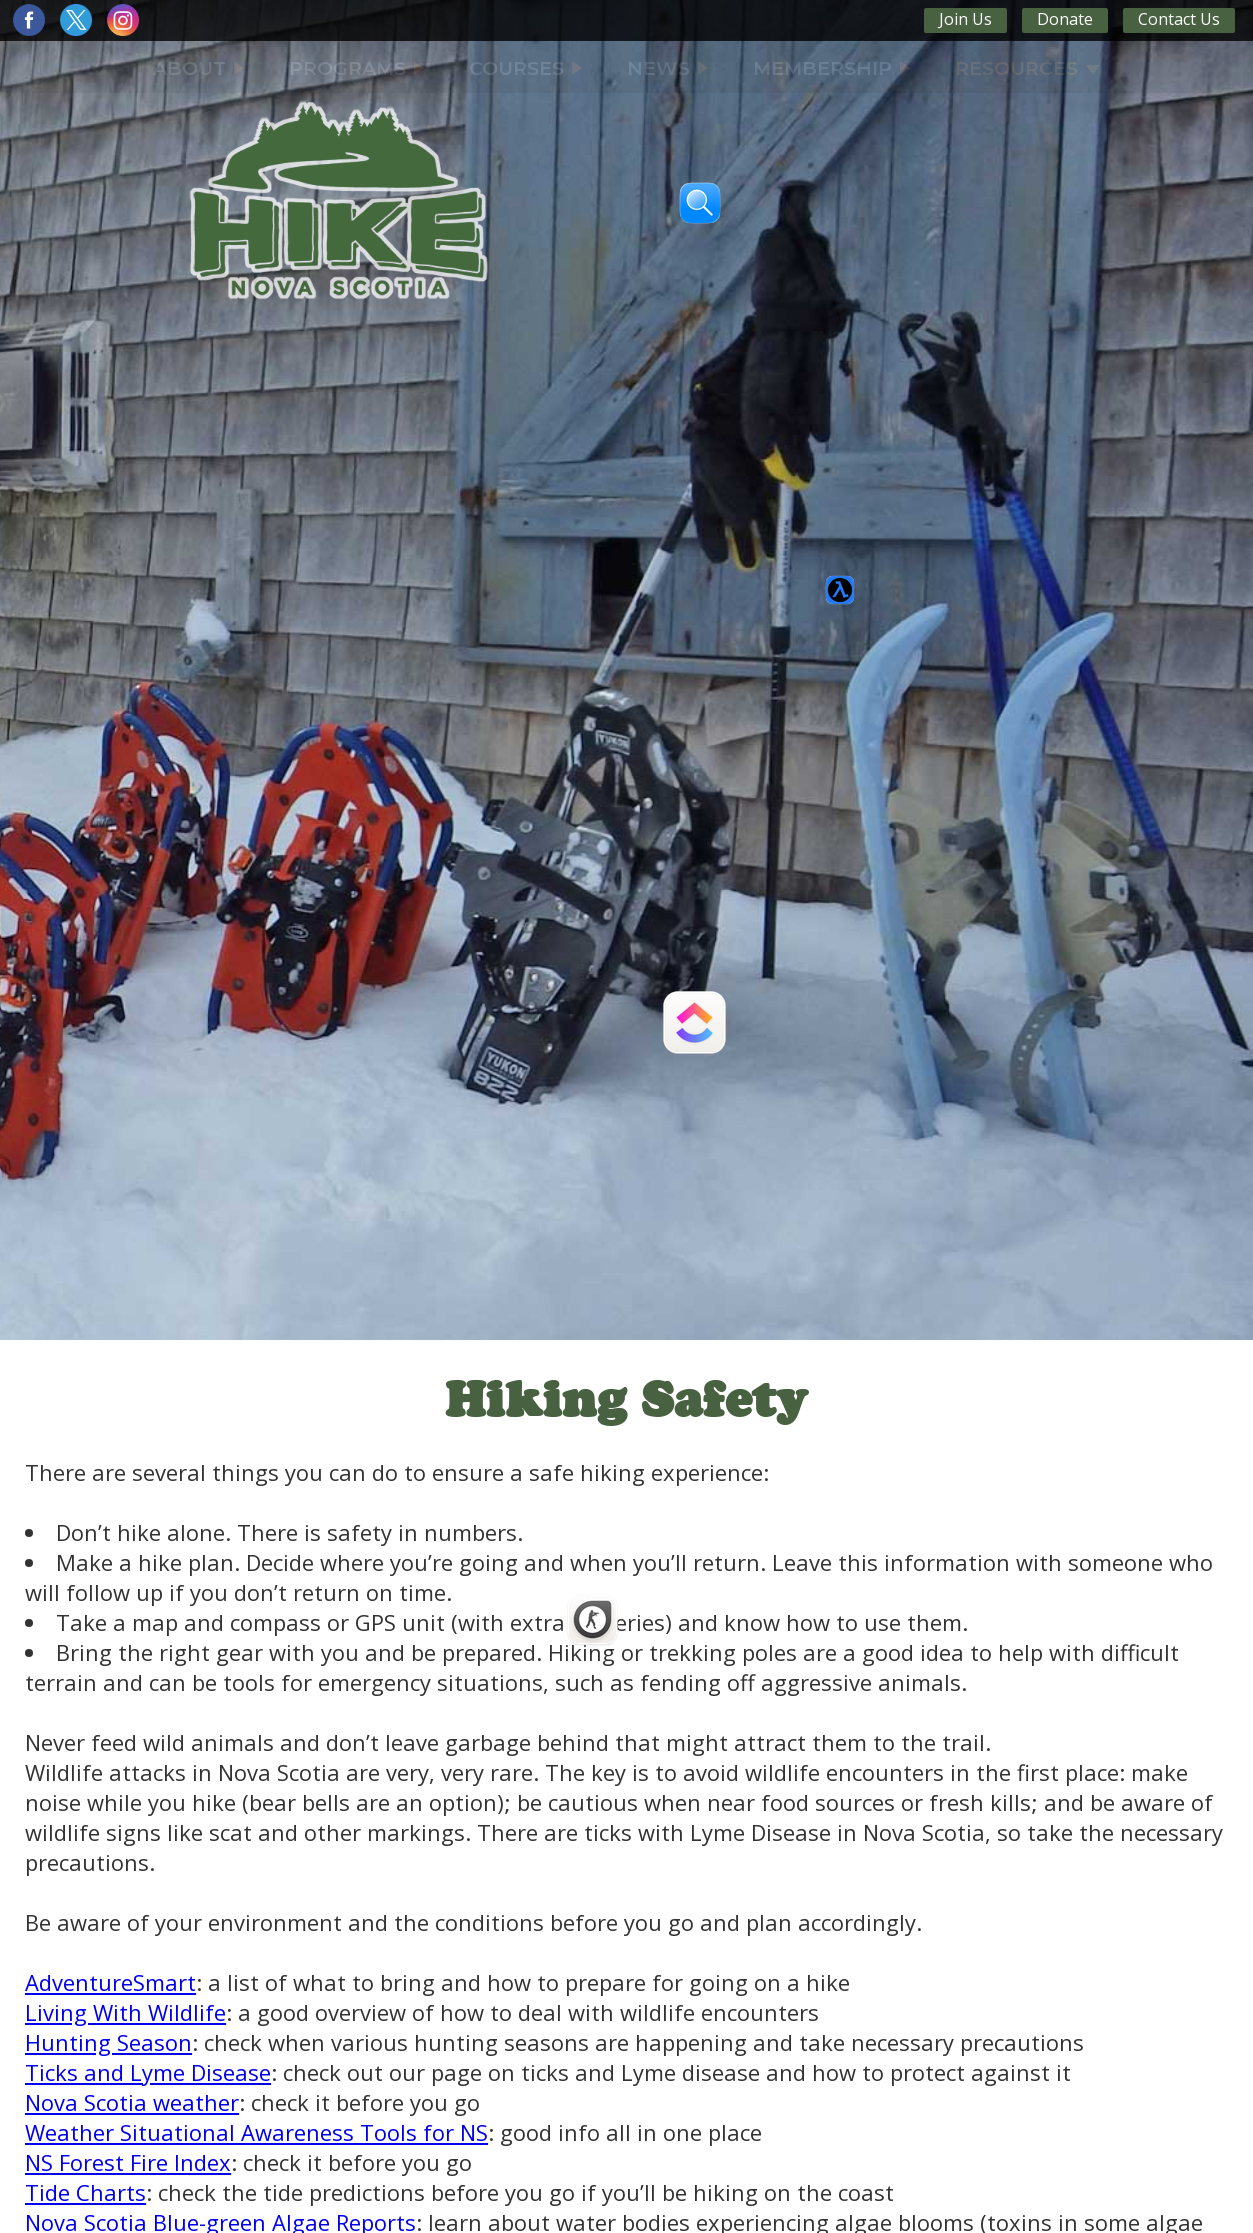  Describe the element at coordinates (694, 1022) in the screenshot. I see `open ClickUp app` at that location.